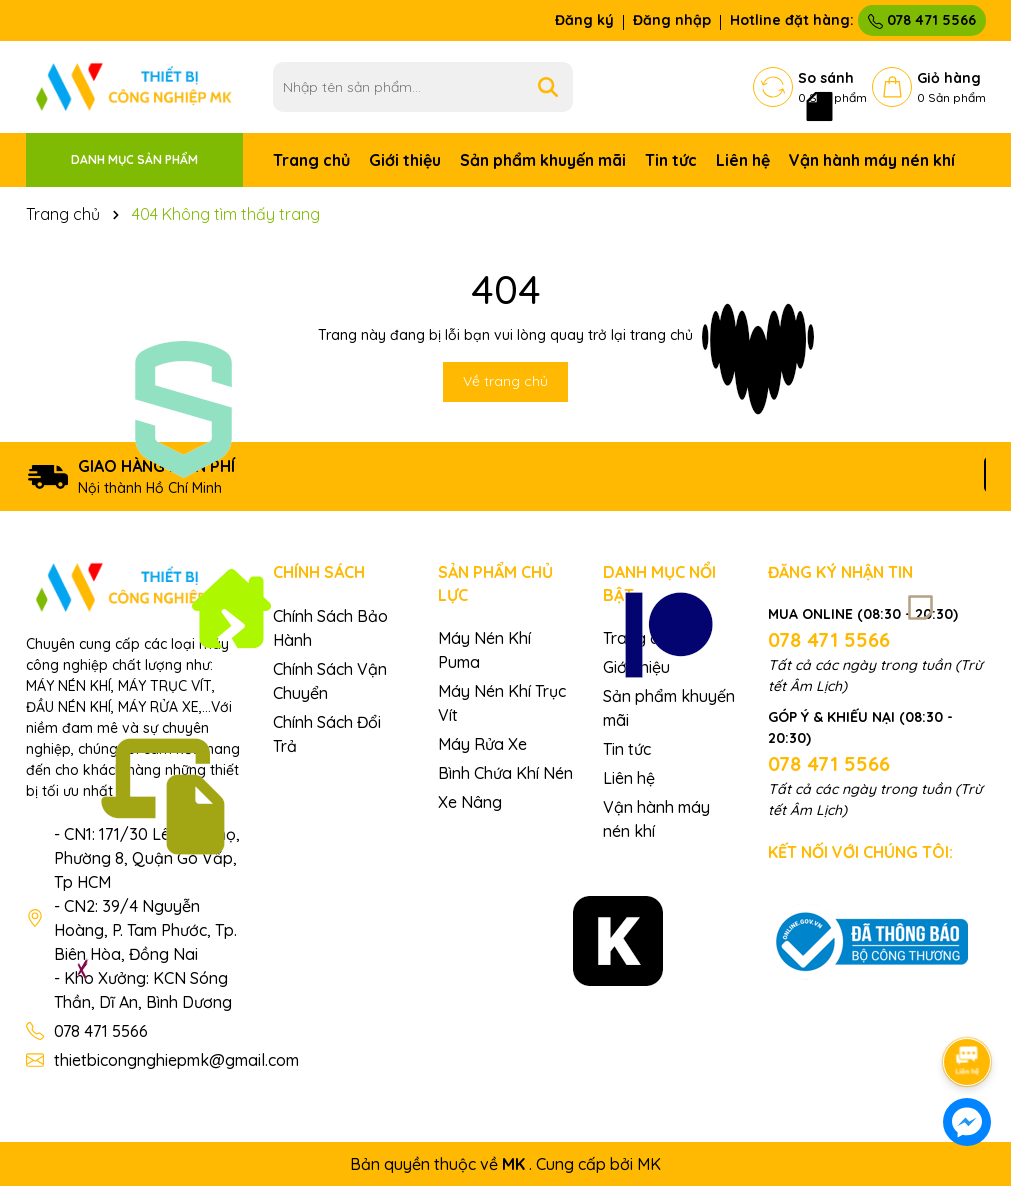 The image size is (1011, 1186). I want to click on keystone CMS logo, so click(618, 941).